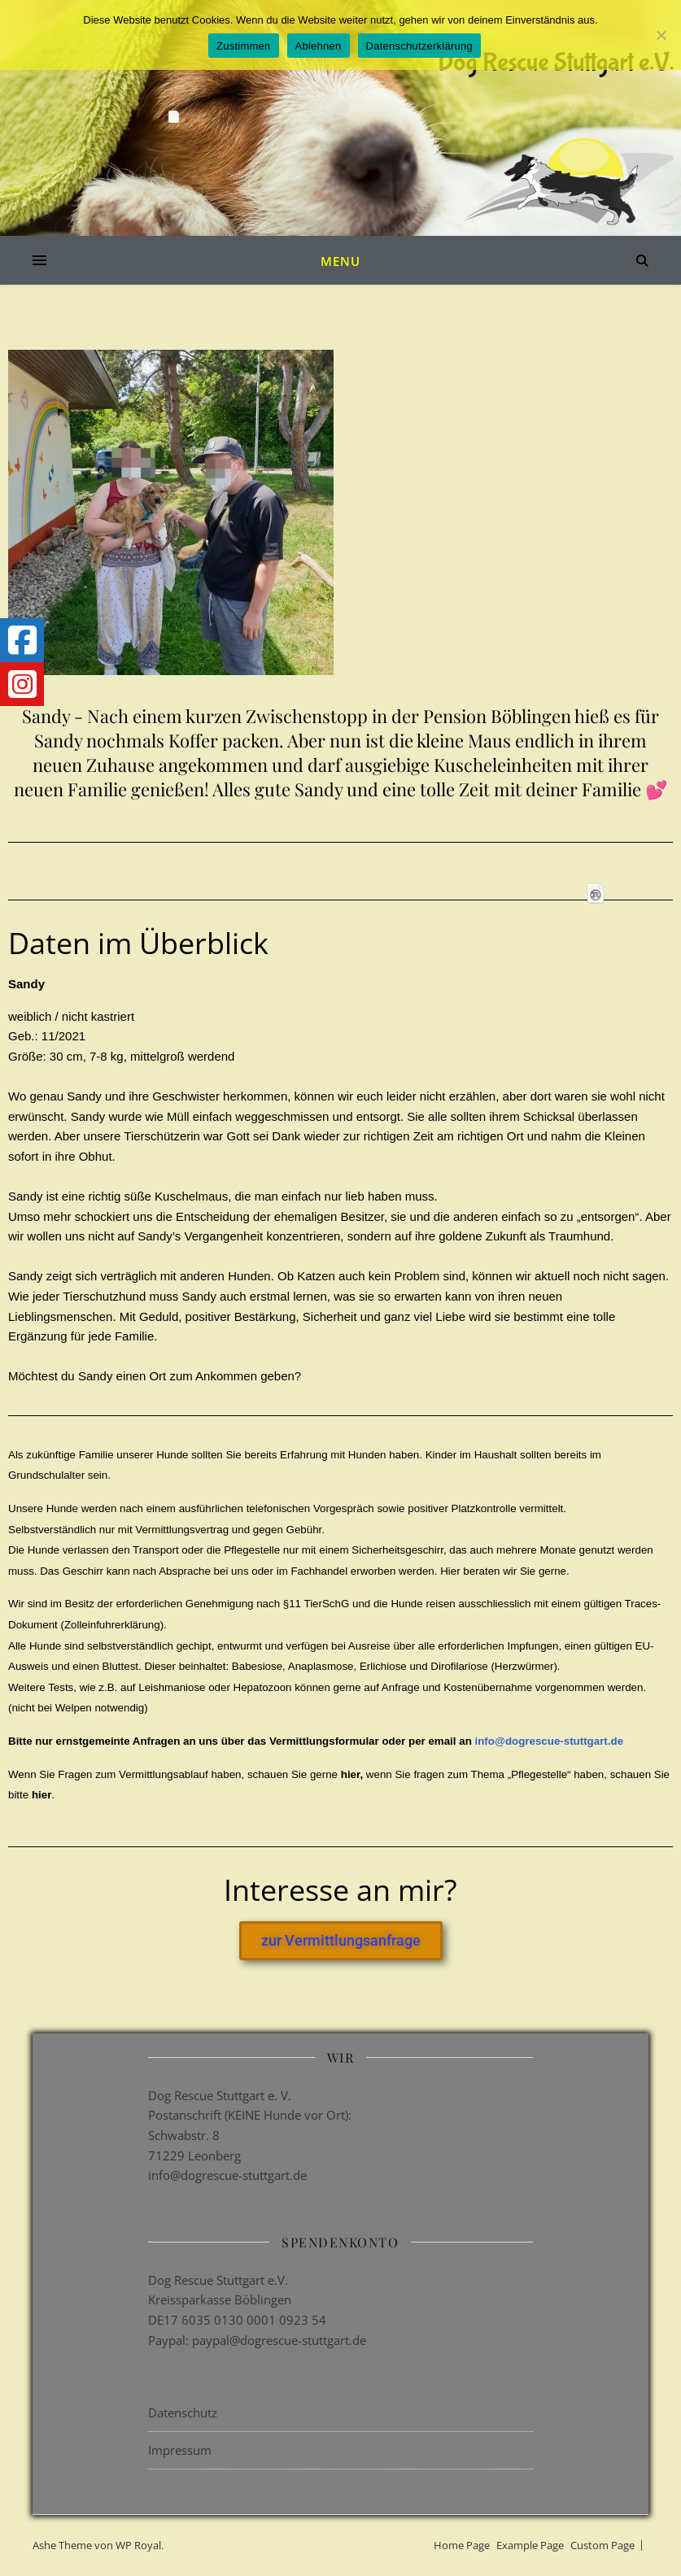 This screenshot has height=2576, width=681. Describe the element at coordinates (596, 893) in the screenshot. I see `a rust programming language source file` at that location.